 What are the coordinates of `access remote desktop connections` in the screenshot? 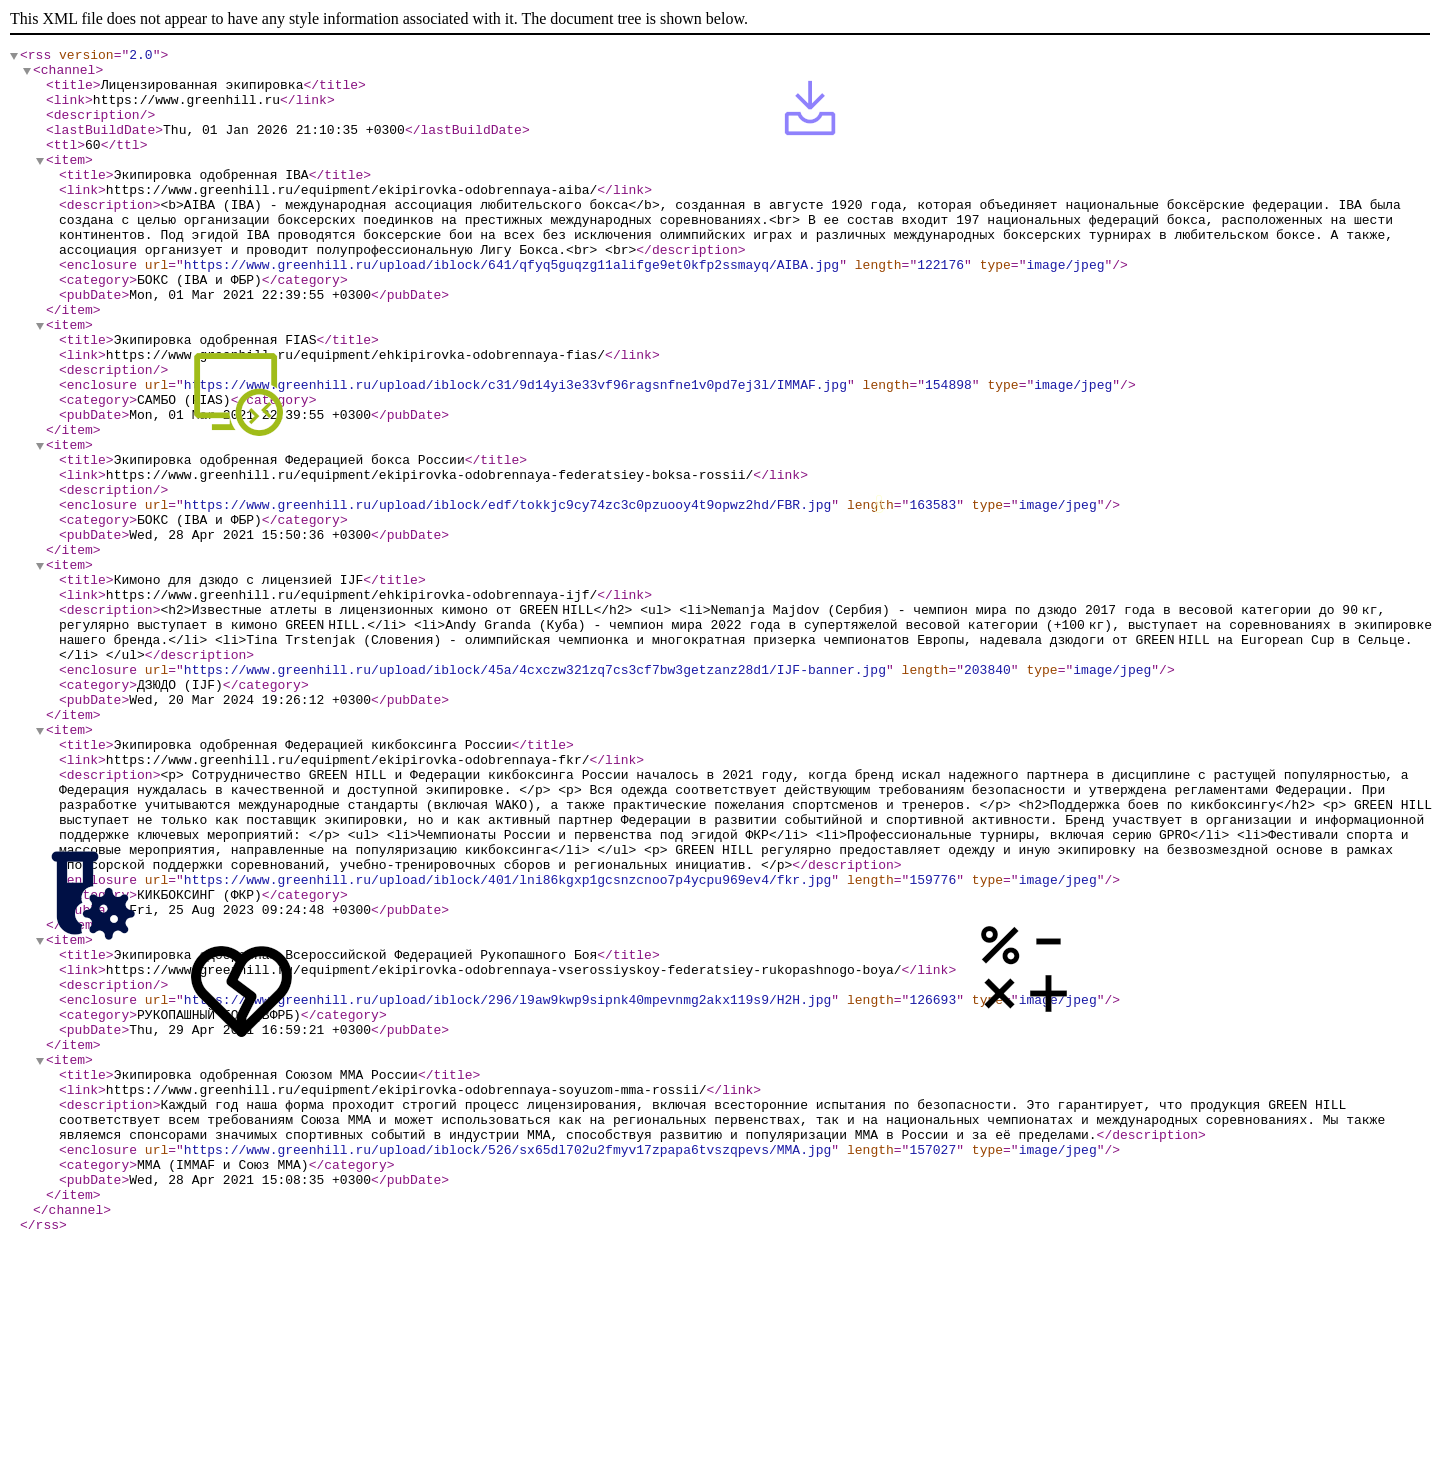 It's located at (237, 390).